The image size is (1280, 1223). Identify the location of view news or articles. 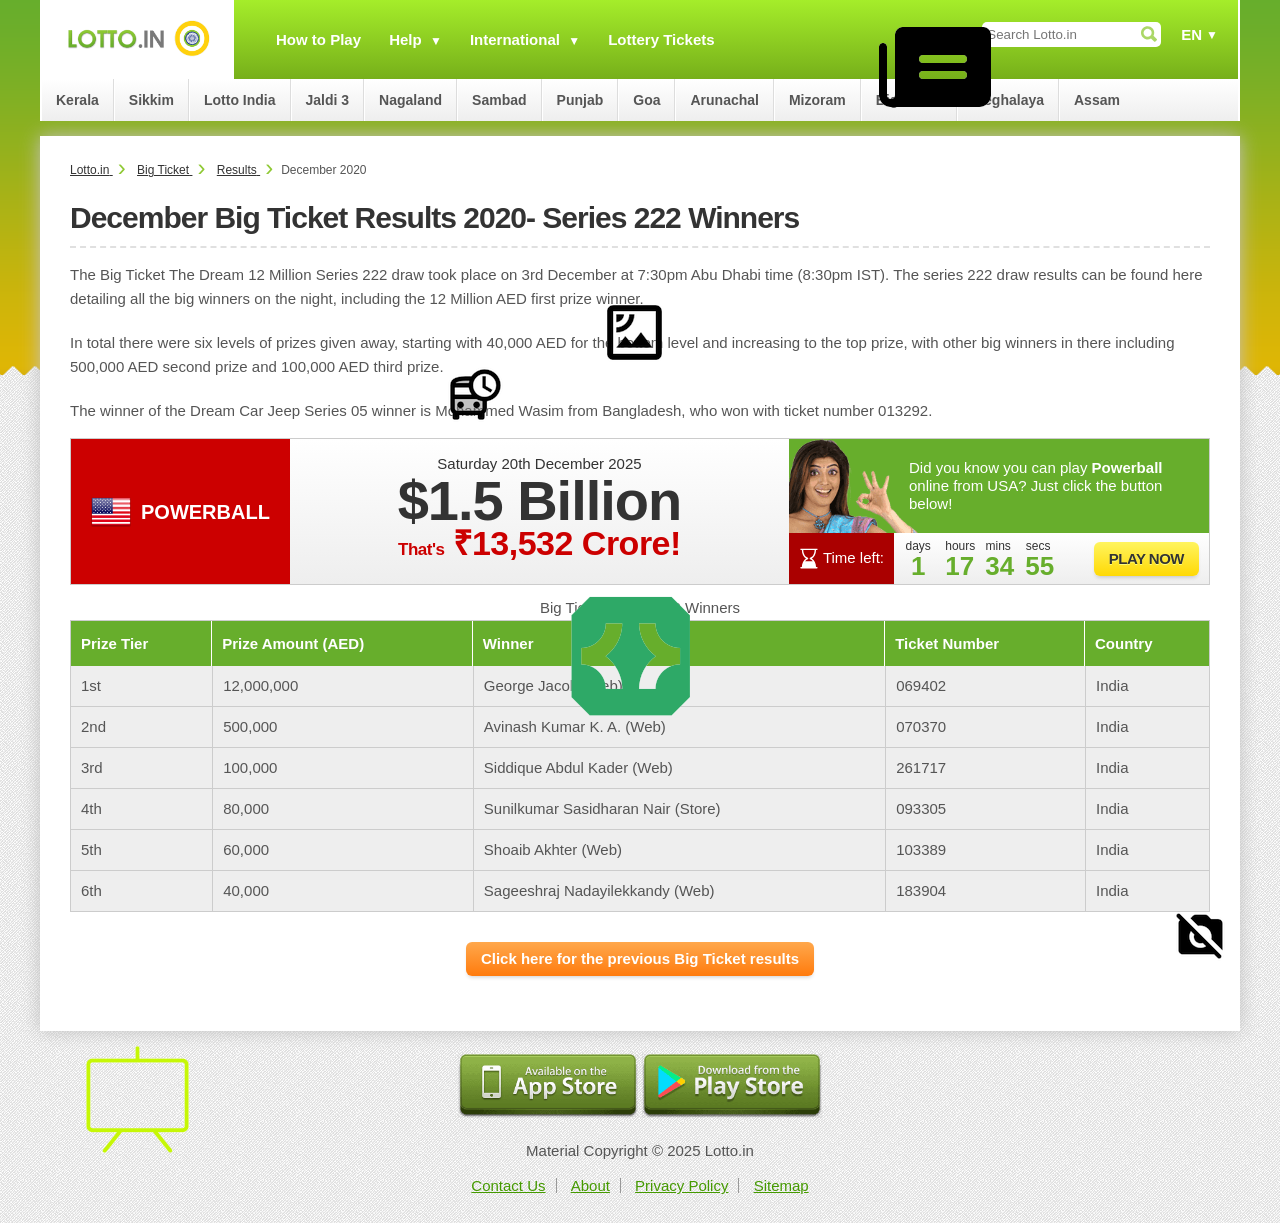
(939, 67).